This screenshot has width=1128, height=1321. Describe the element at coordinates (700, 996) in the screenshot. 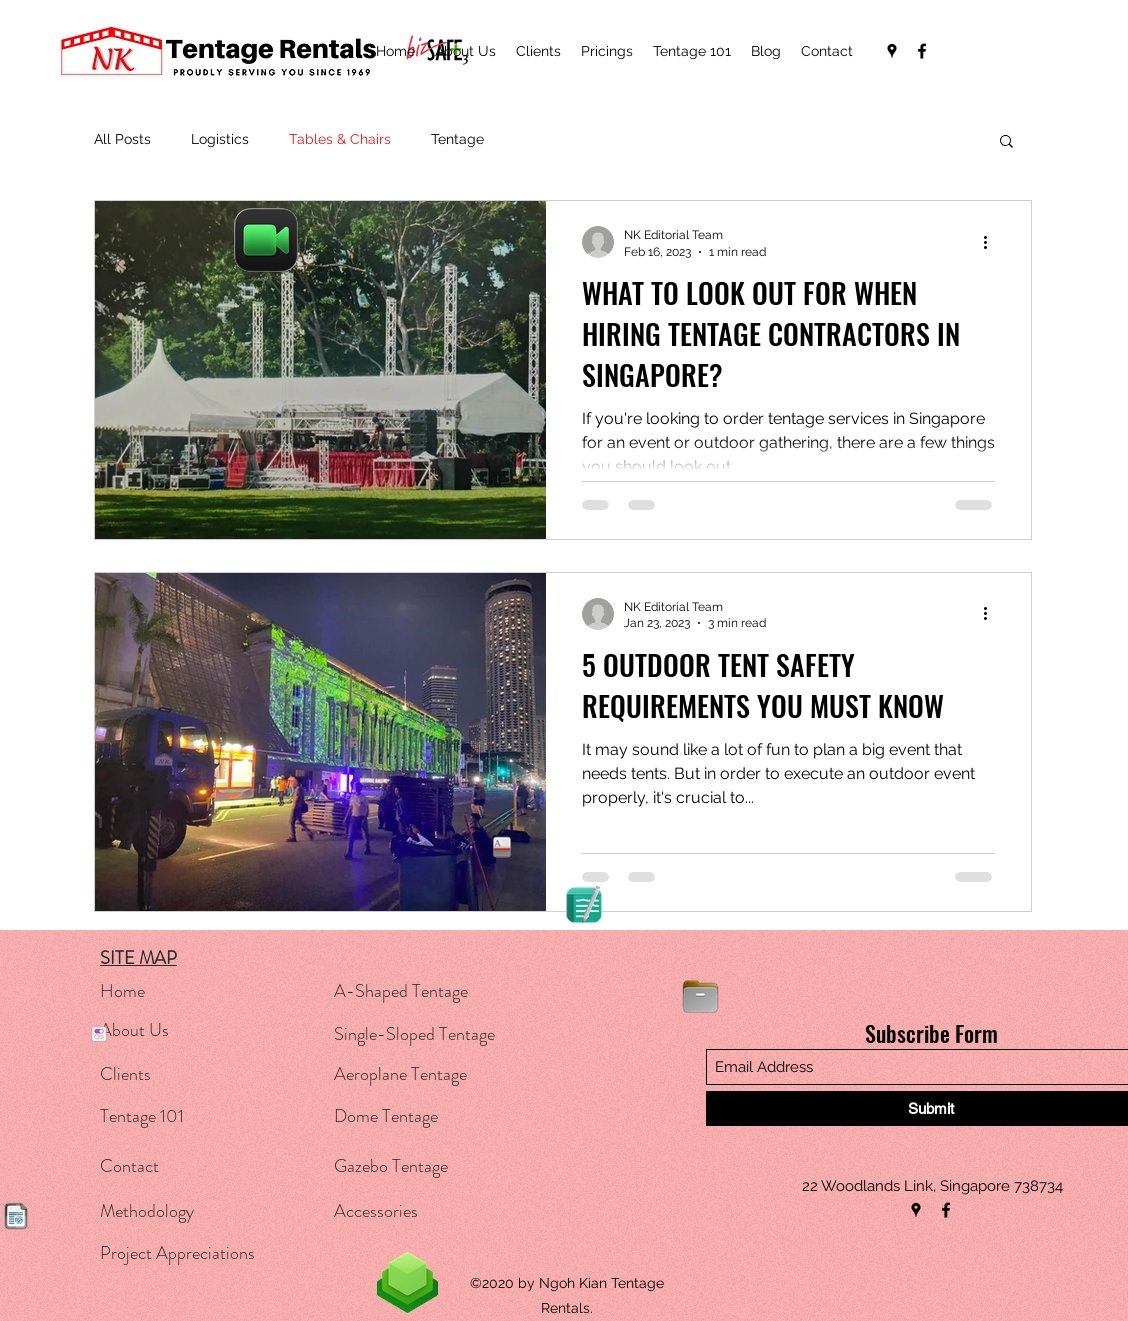

I see `open the file manager application` at that location.